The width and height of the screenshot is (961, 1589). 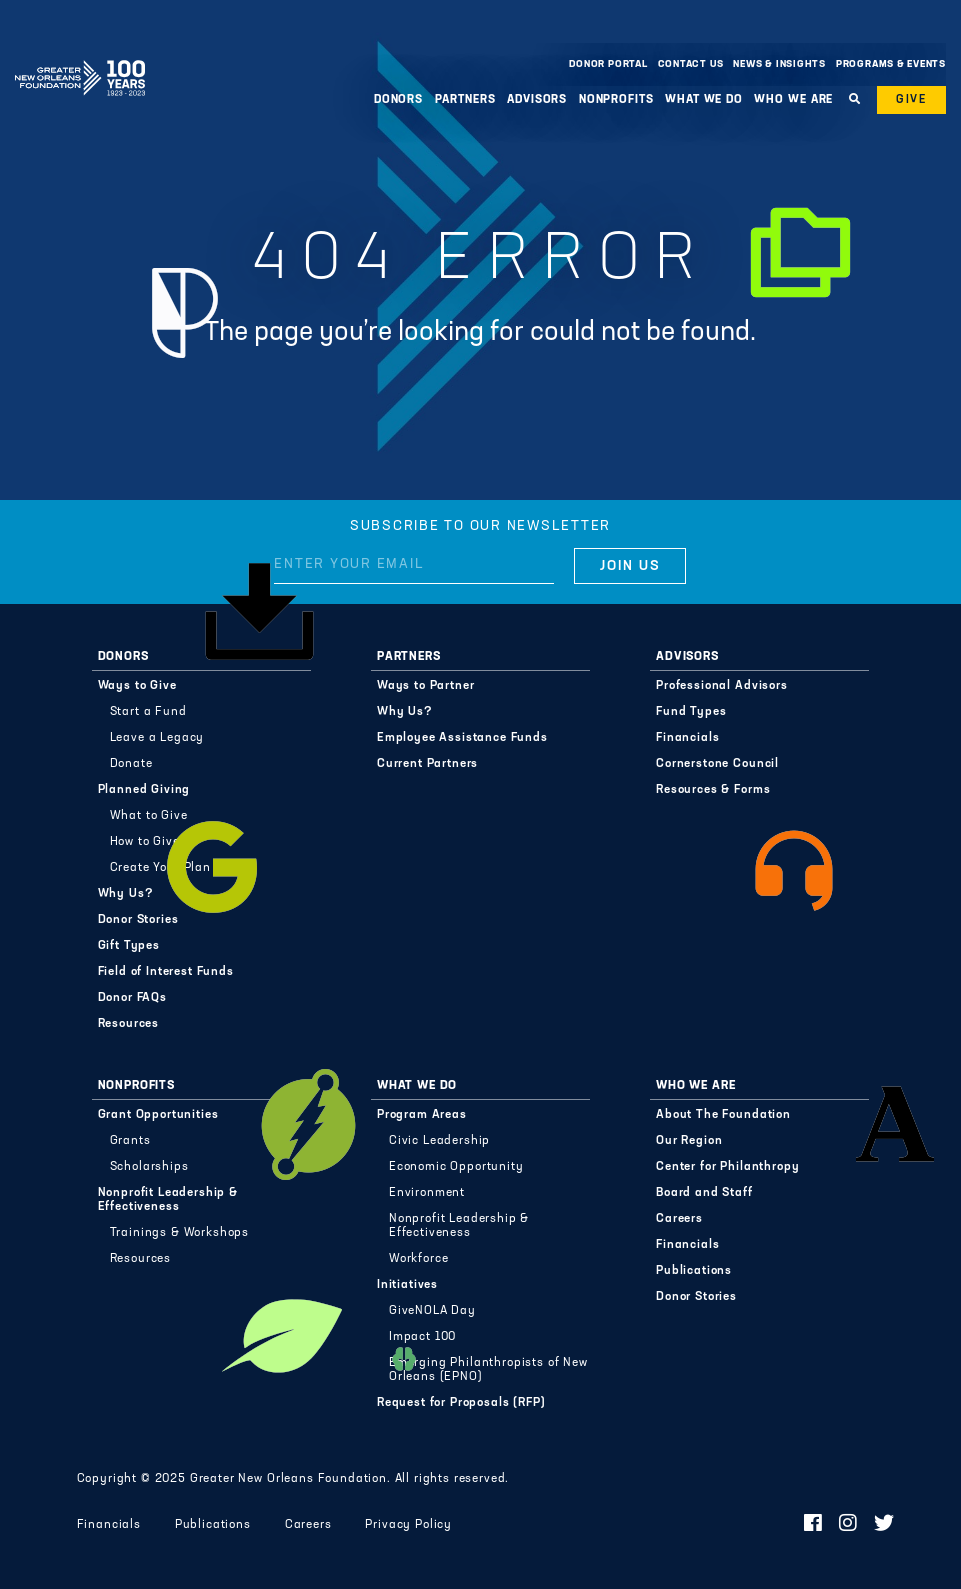 What do you see at coordinates (282, 1336) in the screenshot?
I see `chia network logo` at bounding box center [282, 1336].